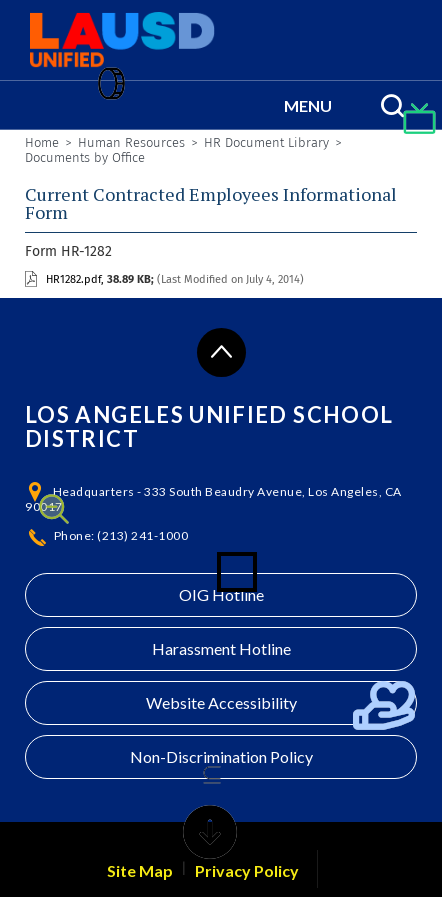 Image resolution: width=442 pixels, height=897 pixels. What do you see at coordinates (385, 706) in the screenshot?
I see `donate or give to charity` at bounding box center [385, 706].